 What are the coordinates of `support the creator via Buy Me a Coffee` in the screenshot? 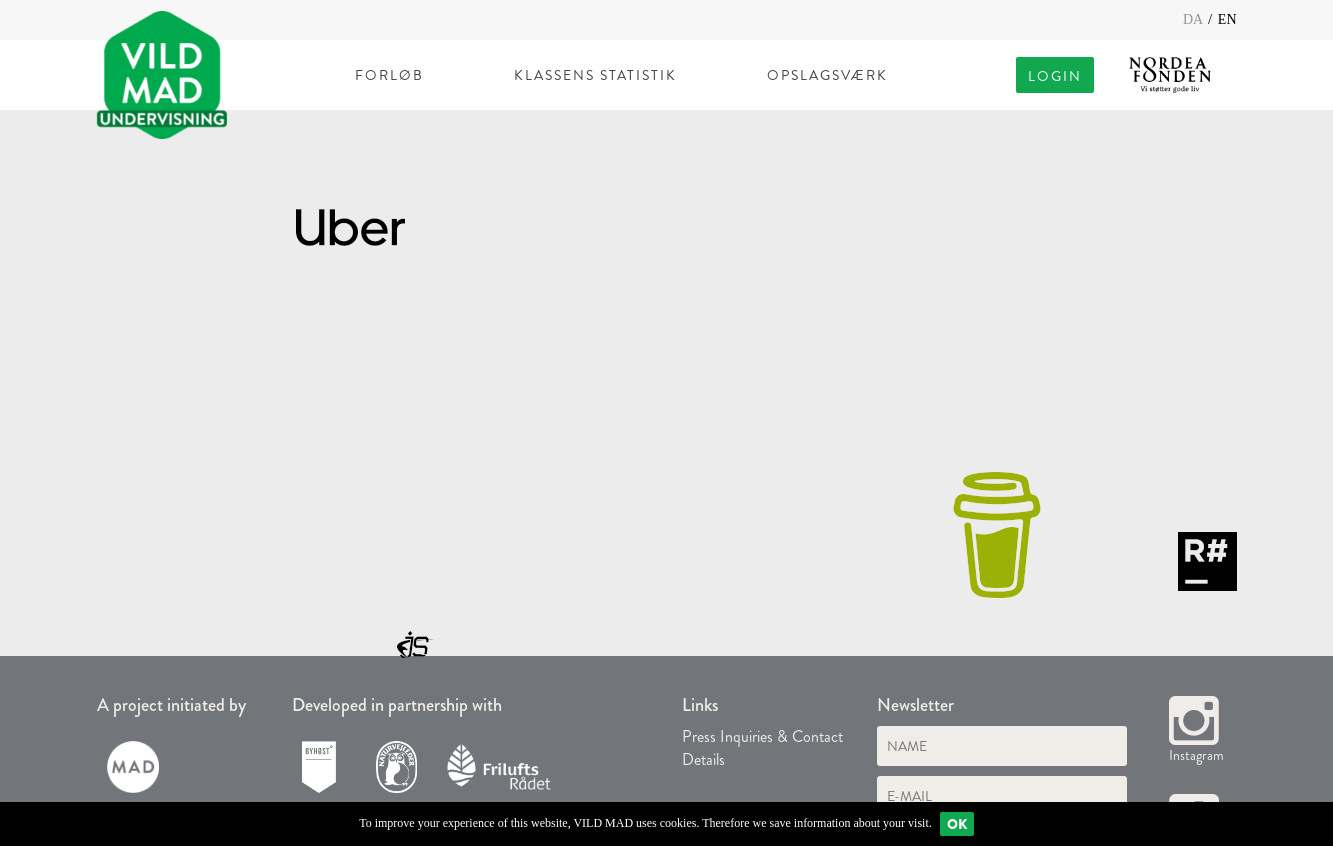 It's located at (997, 535).